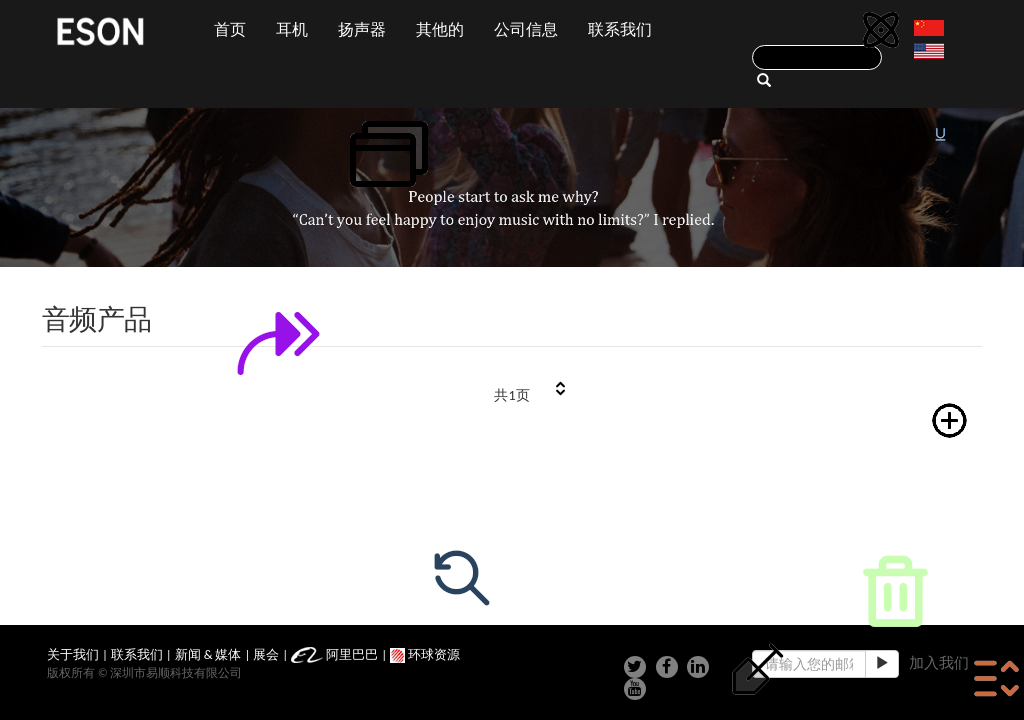  What do you see at coordinates (895, 594) in the screenshot?
I see `delete selected item` at bounding box center [895, 594].